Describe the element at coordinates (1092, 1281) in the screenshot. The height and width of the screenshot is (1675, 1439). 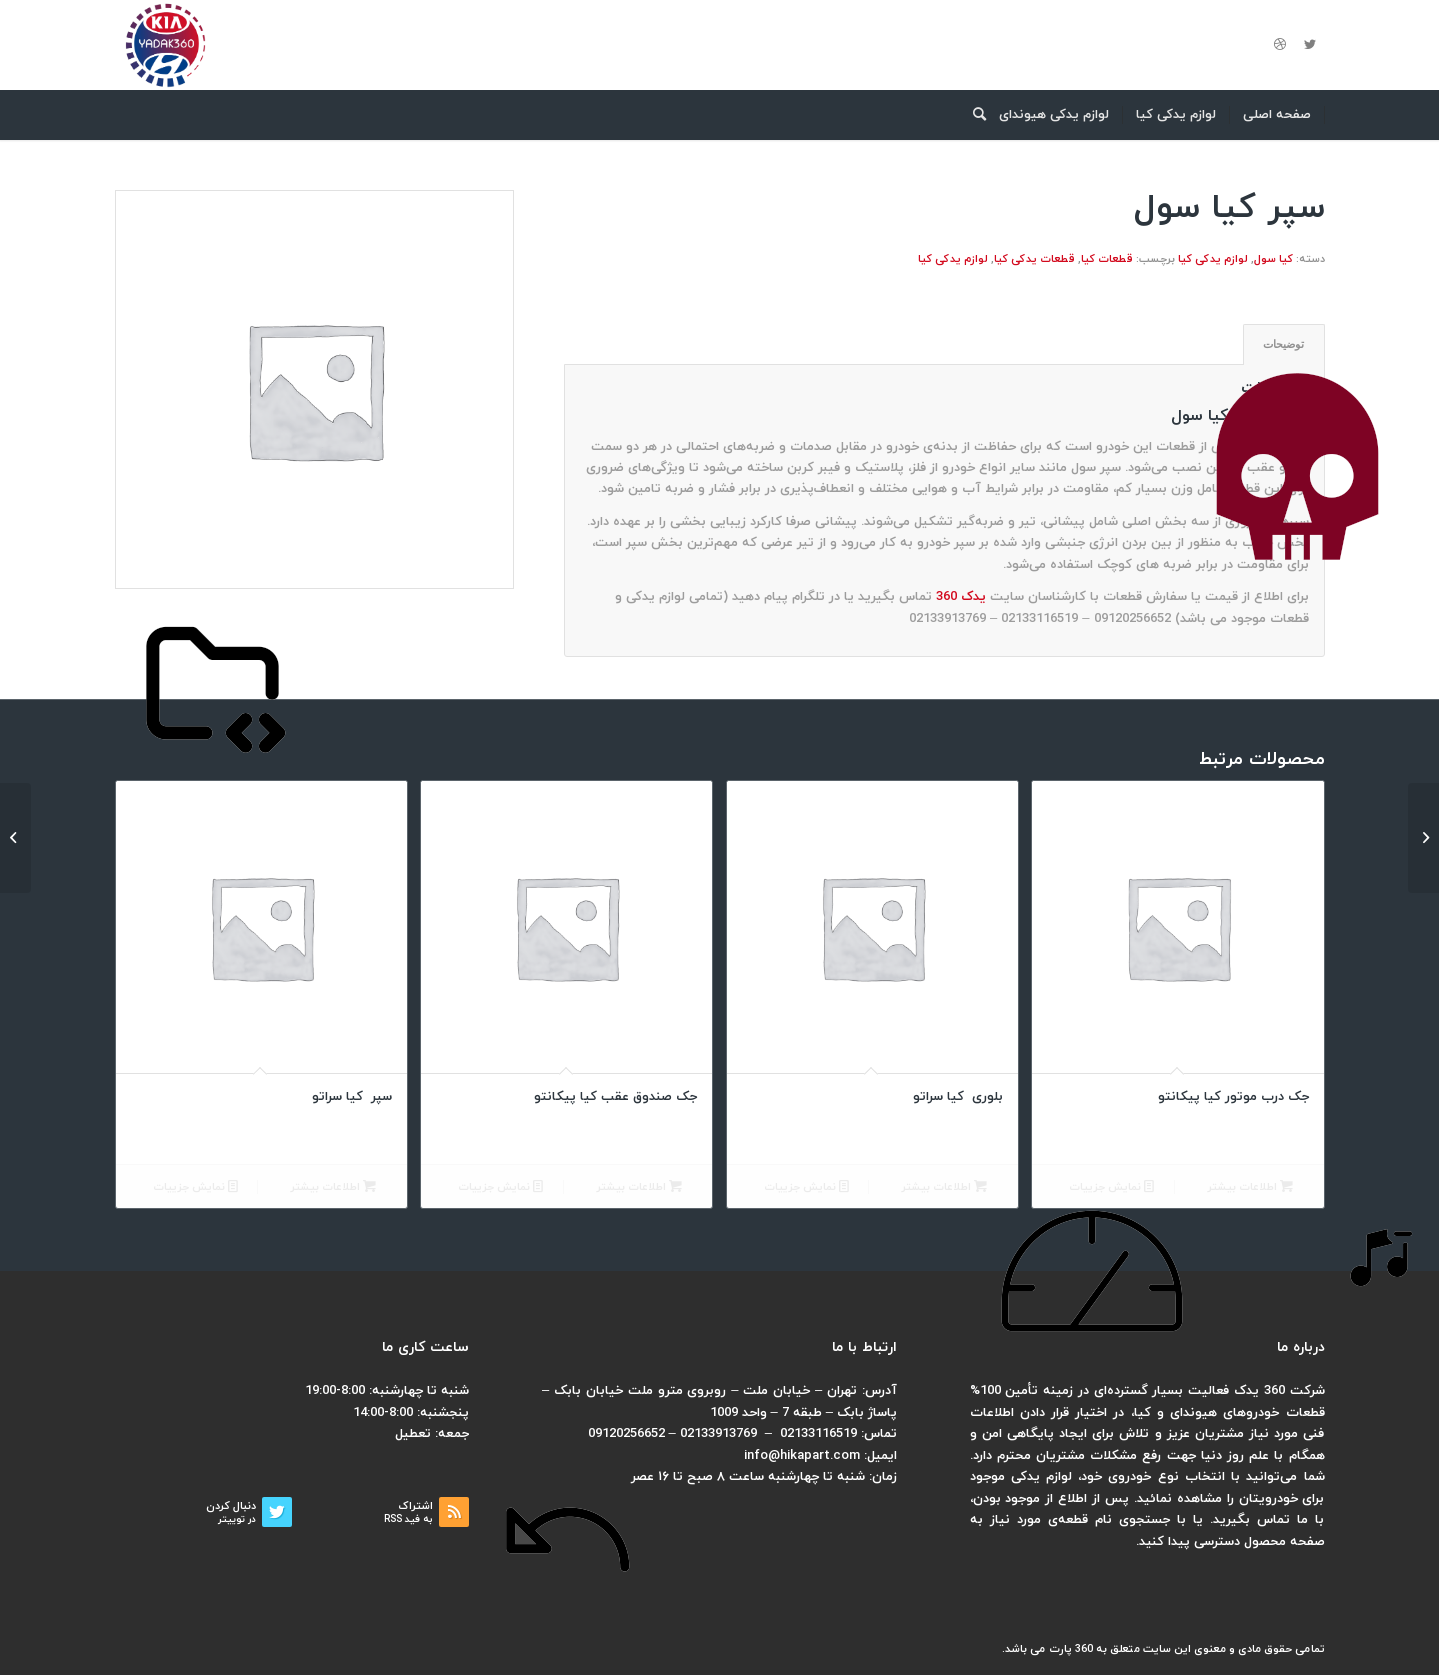
I see `view performance or speed metrics` at that location.